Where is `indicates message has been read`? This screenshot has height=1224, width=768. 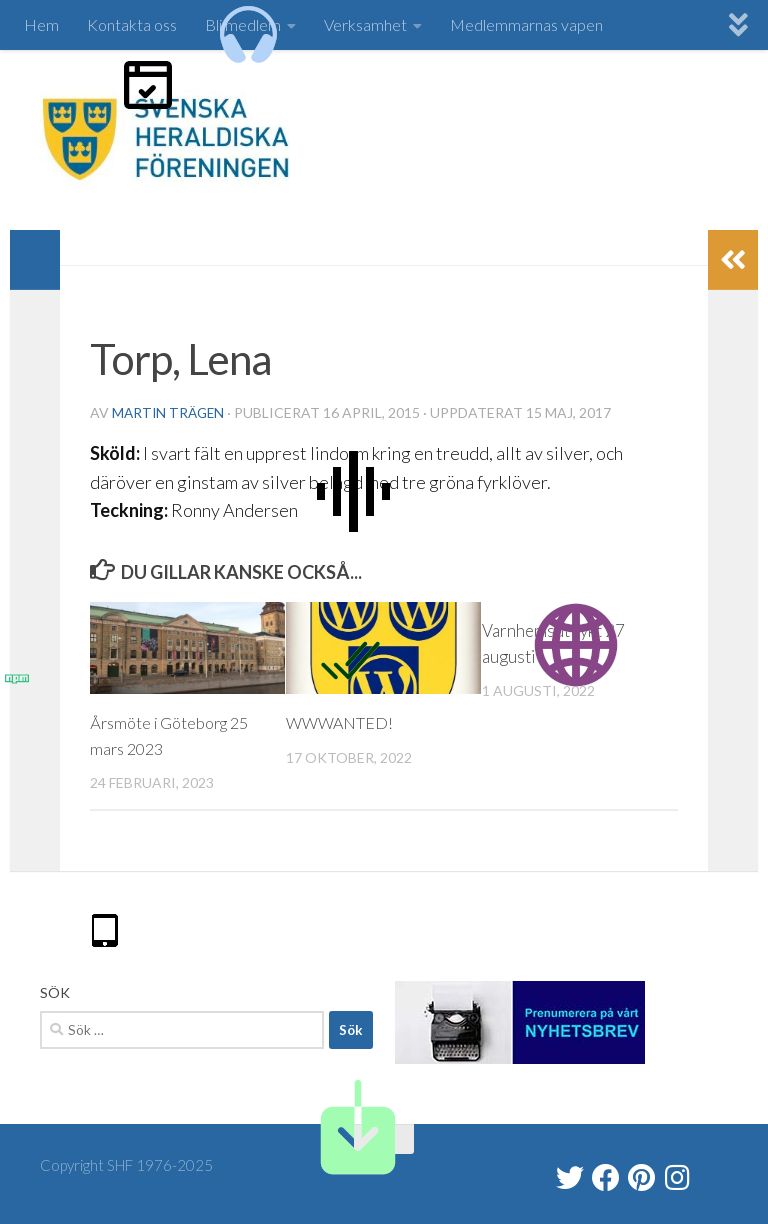
indicates message has been read is located at coordinates (350, 660).